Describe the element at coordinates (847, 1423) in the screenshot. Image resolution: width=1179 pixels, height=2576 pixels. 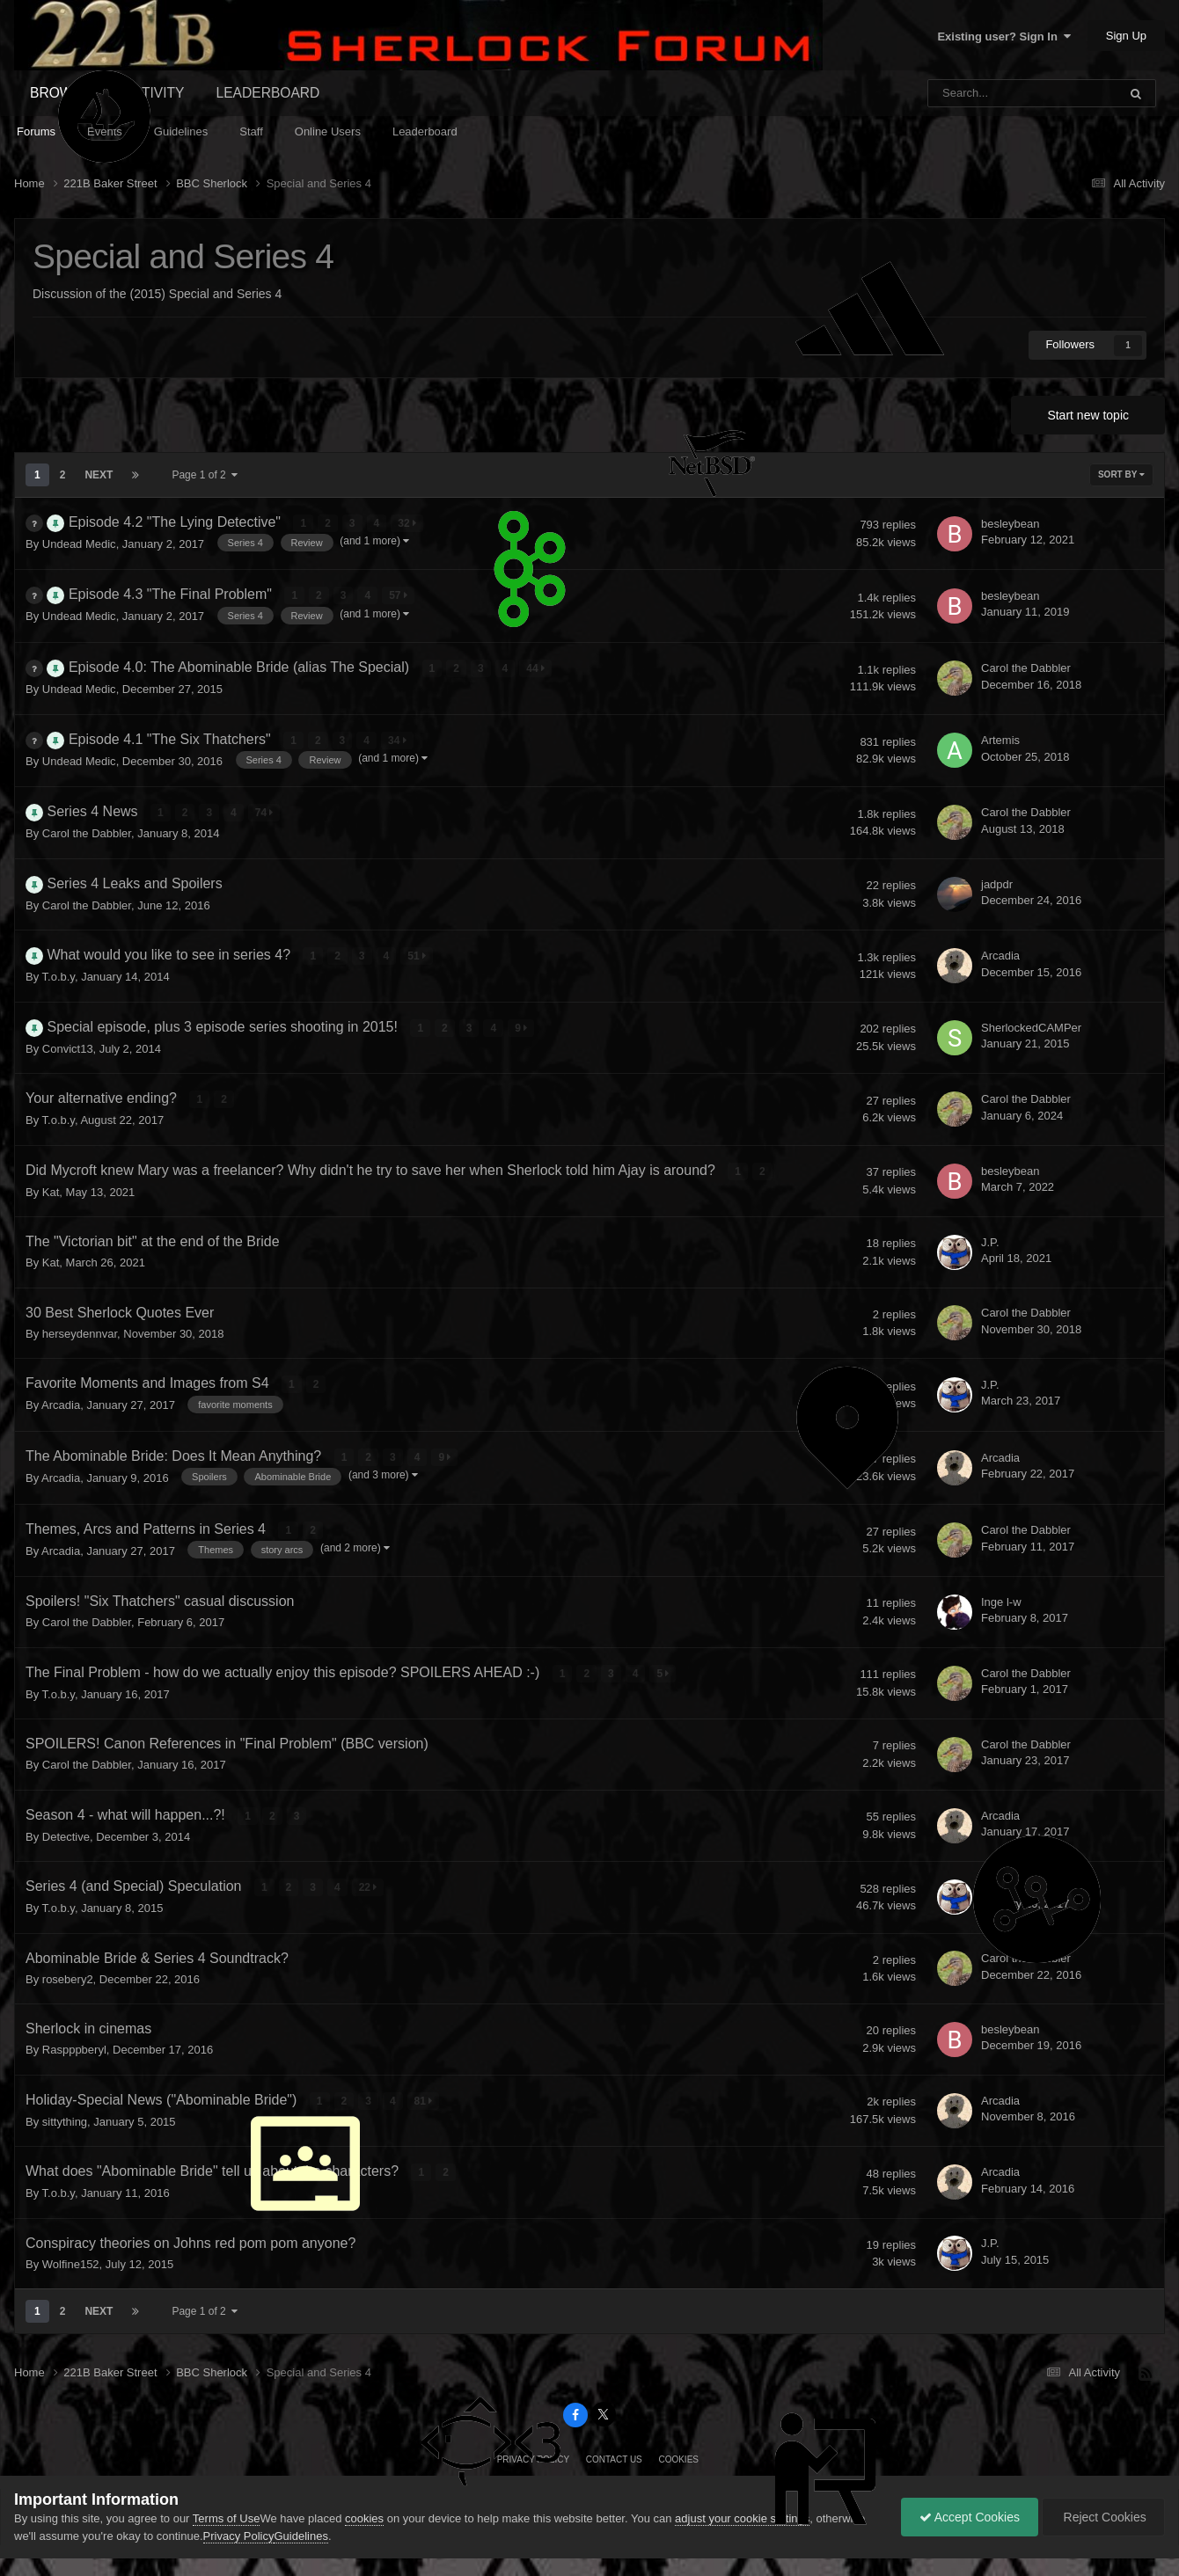
I see `view location on map` at that location.